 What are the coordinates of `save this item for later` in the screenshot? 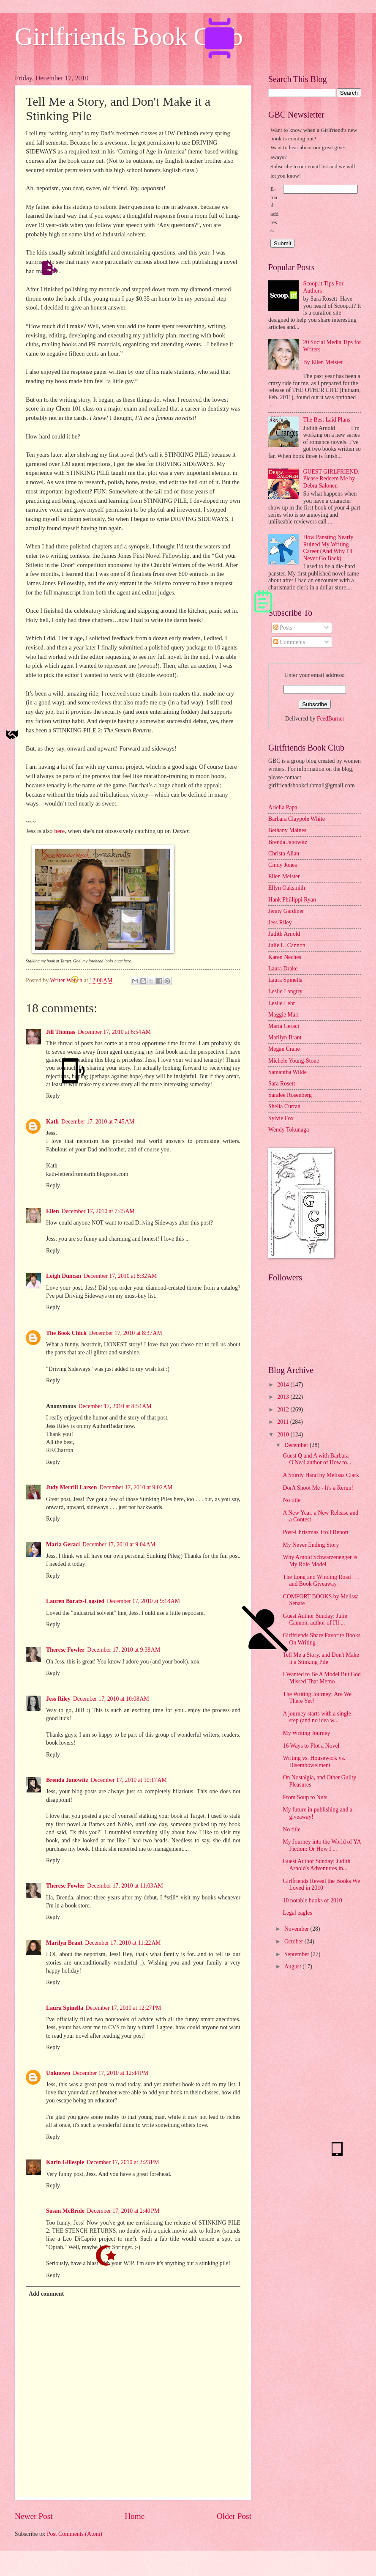 It's located at (32, 1784).